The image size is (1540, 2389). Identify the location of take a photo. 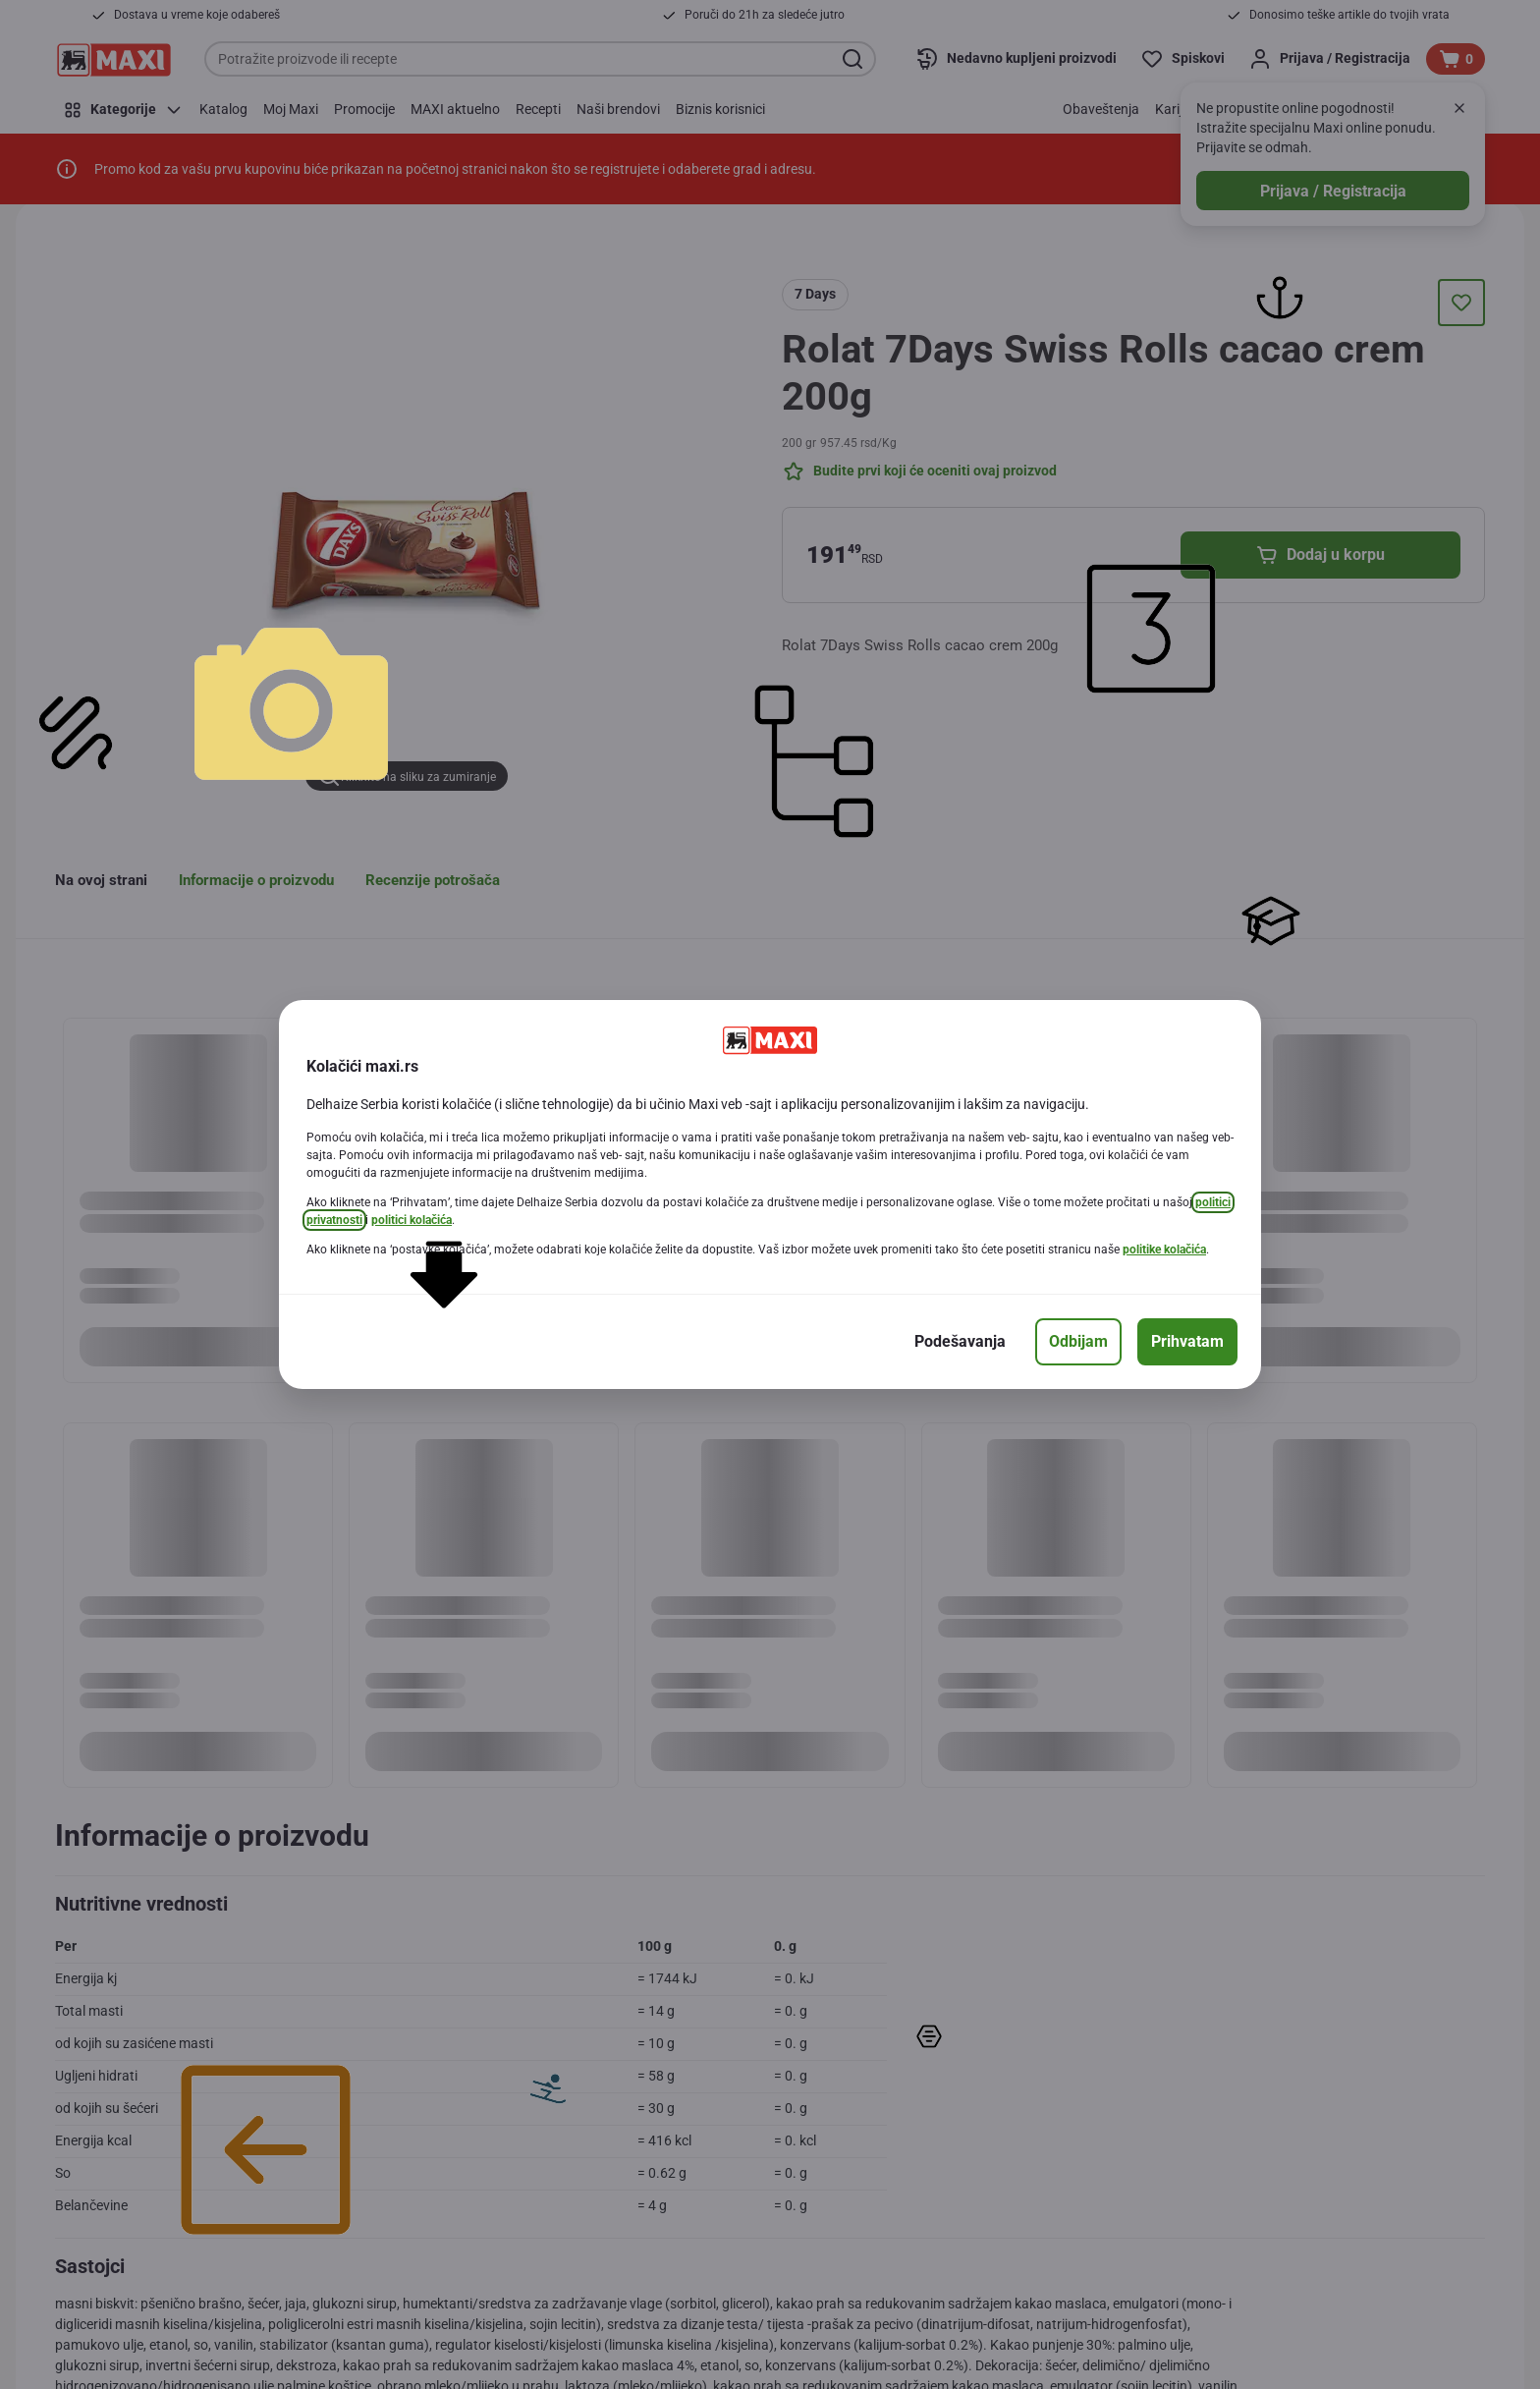
(291, 703).